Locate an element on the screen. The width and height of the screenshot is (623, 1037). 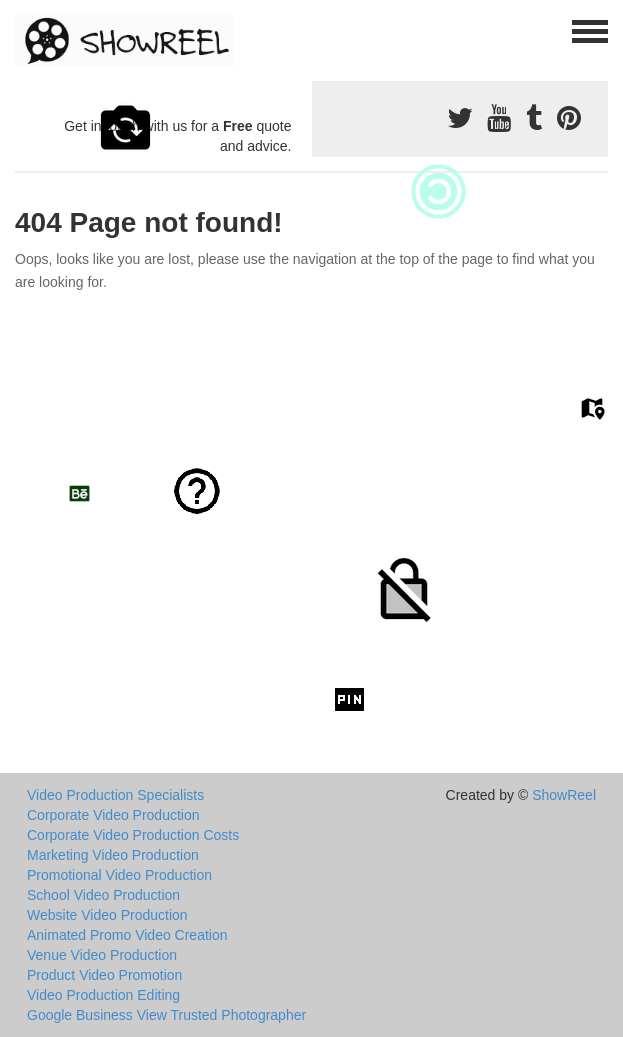
view behance portfolio is located at coordinates (79, 493).